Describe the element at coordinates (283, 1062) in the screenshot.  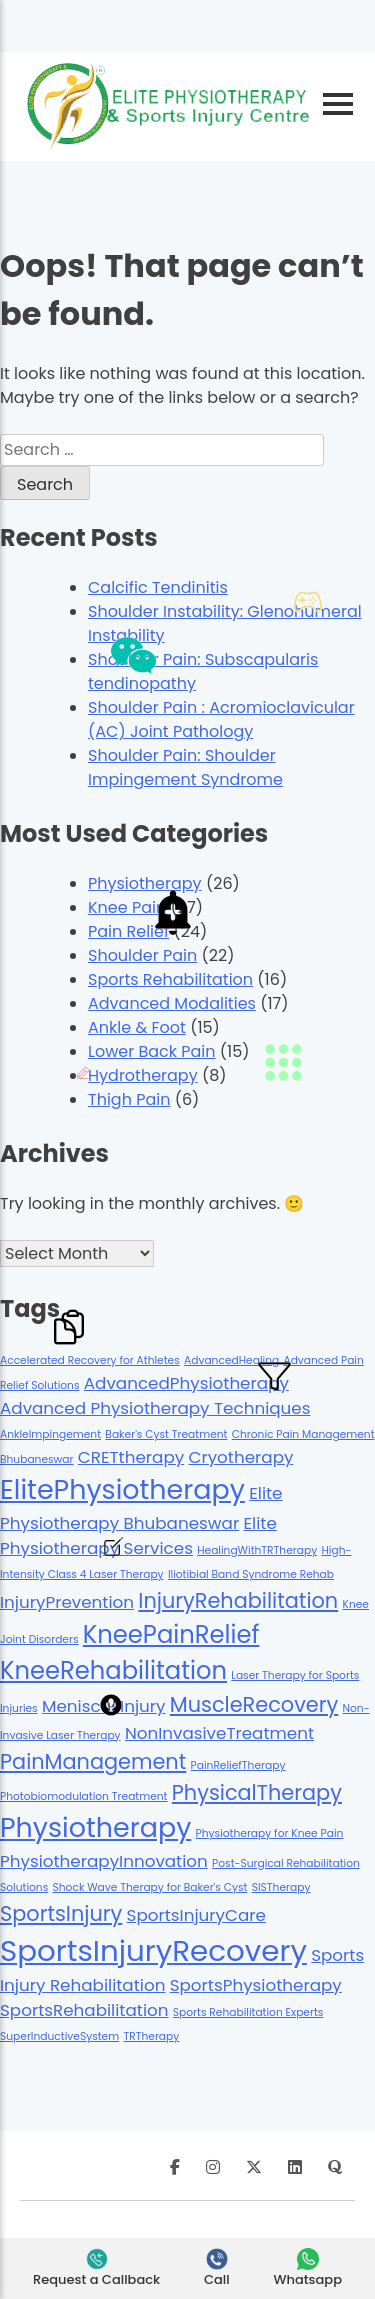
I see `open the app drawer or menu` at that location.